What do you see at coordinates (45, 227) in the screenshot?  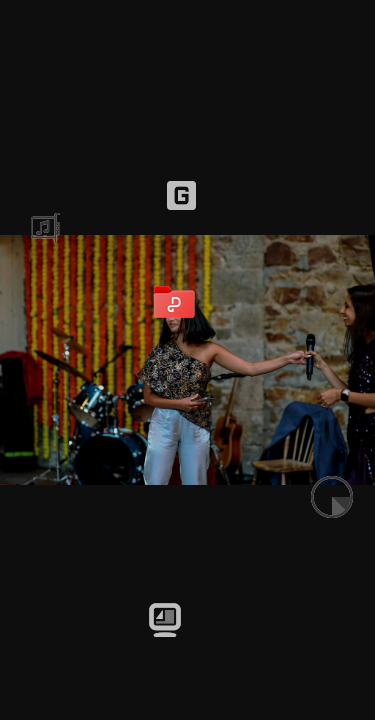 I see `access sound card or audio device settings` at bounding box center [45, 227].